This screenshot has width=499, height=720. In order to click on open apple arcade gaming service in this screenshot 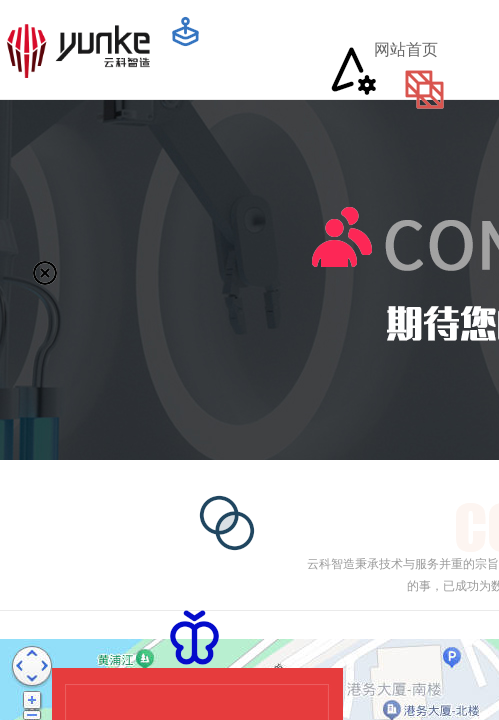, I will do `click(185, 31)`.